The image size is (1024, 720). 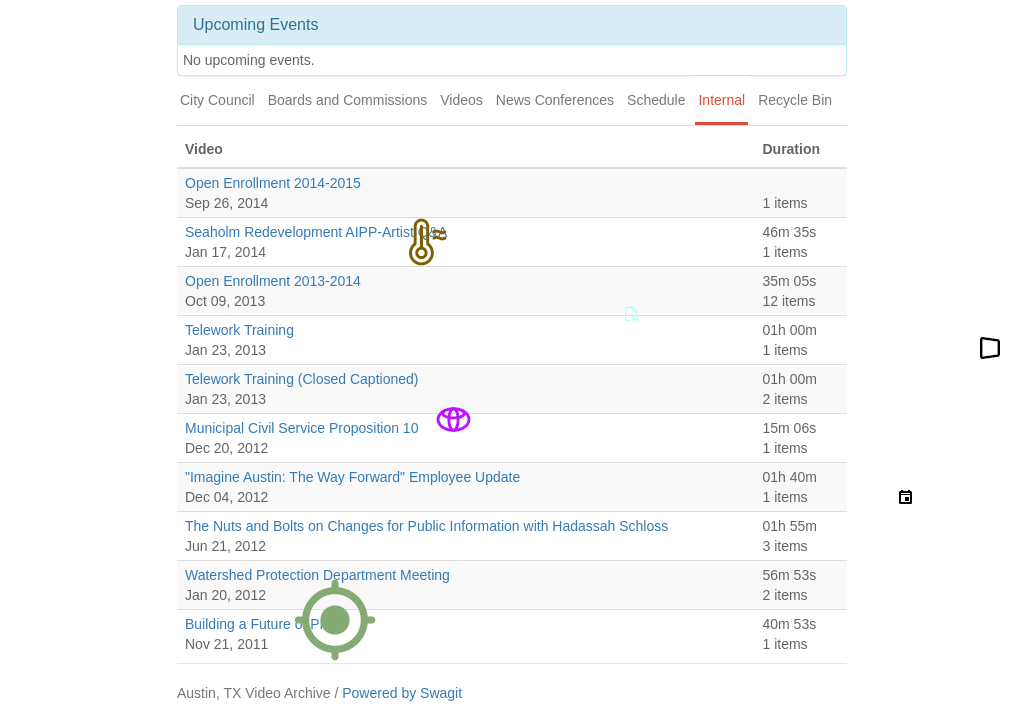 What do you see at coordinates (453, 419) in the screenshot?
I see `Toyota brand logo` at bounding box center [453, 419].